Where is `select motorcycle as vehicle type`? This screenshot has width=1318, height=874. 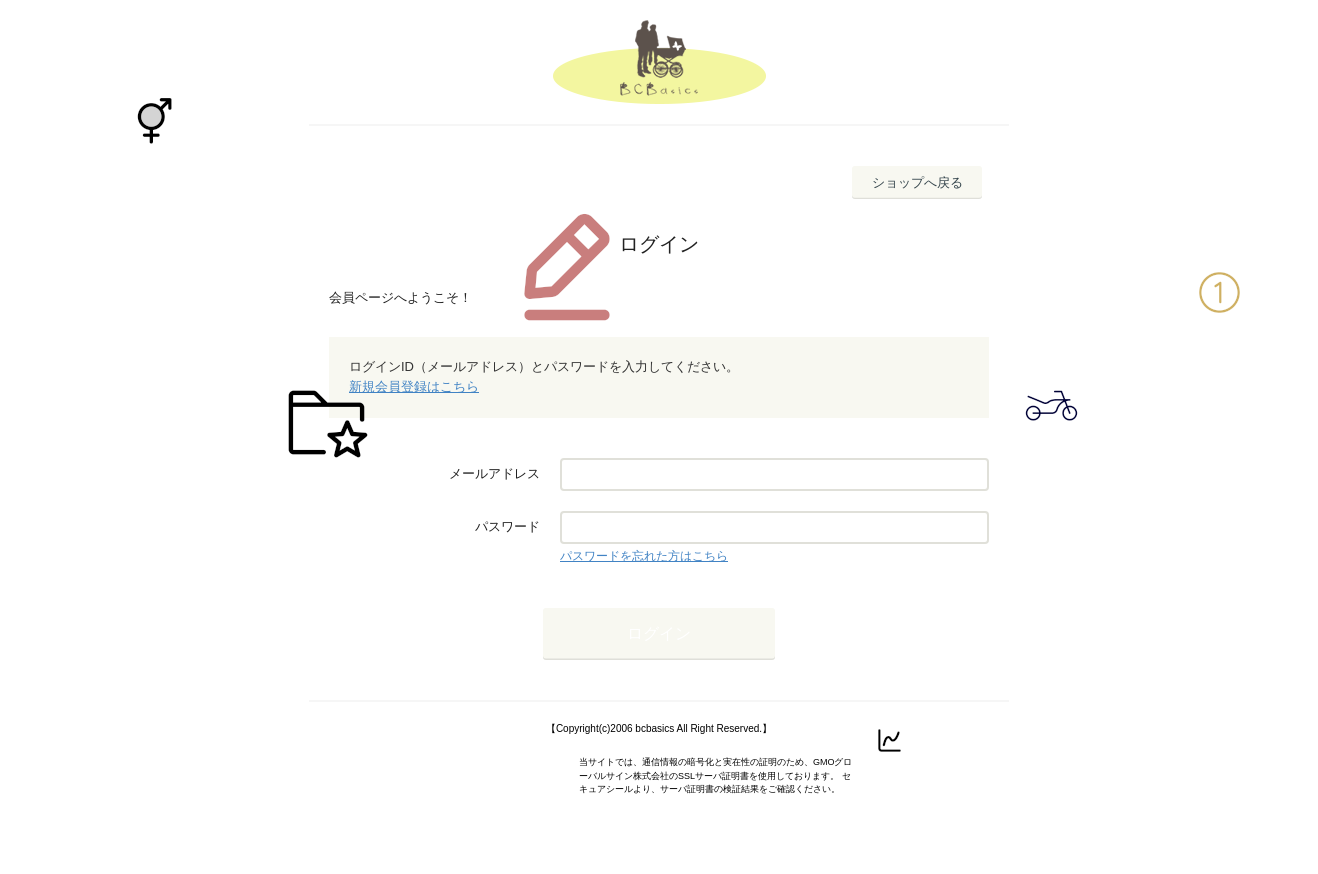 select motorcycle as vehicle type is located at coordinates (1051, 406).